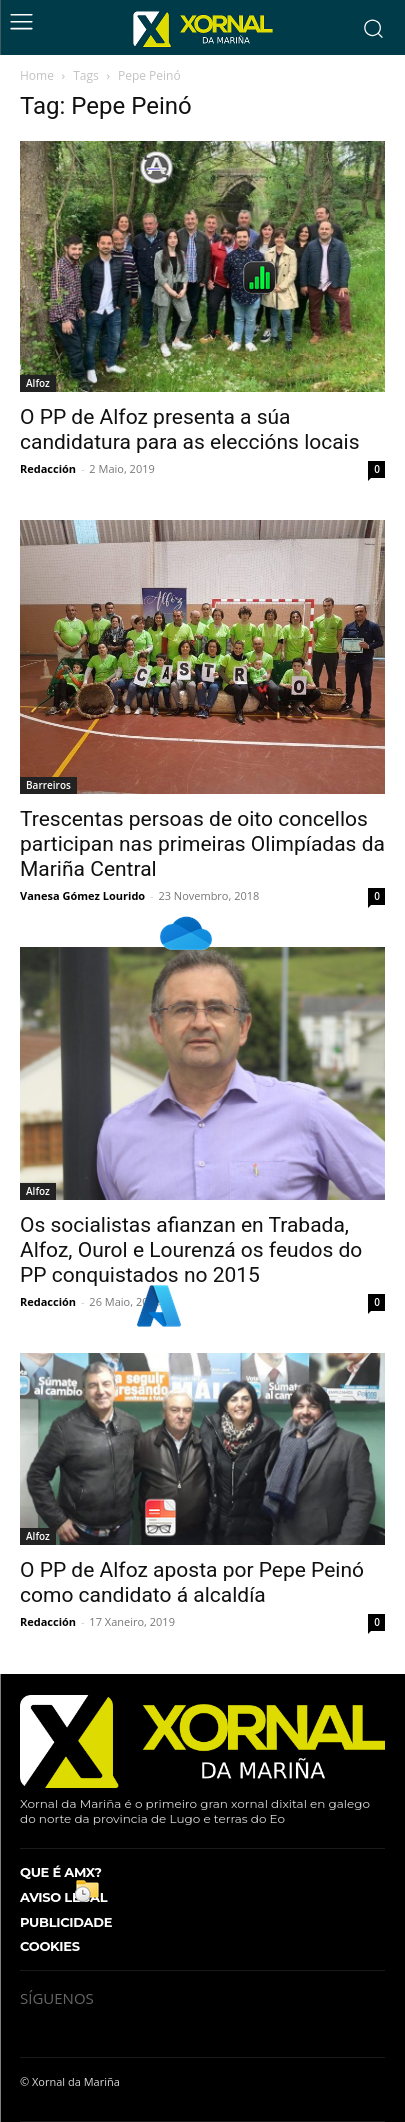  I want to click on open apple numbers spreadsheet app, so click(259, 277).